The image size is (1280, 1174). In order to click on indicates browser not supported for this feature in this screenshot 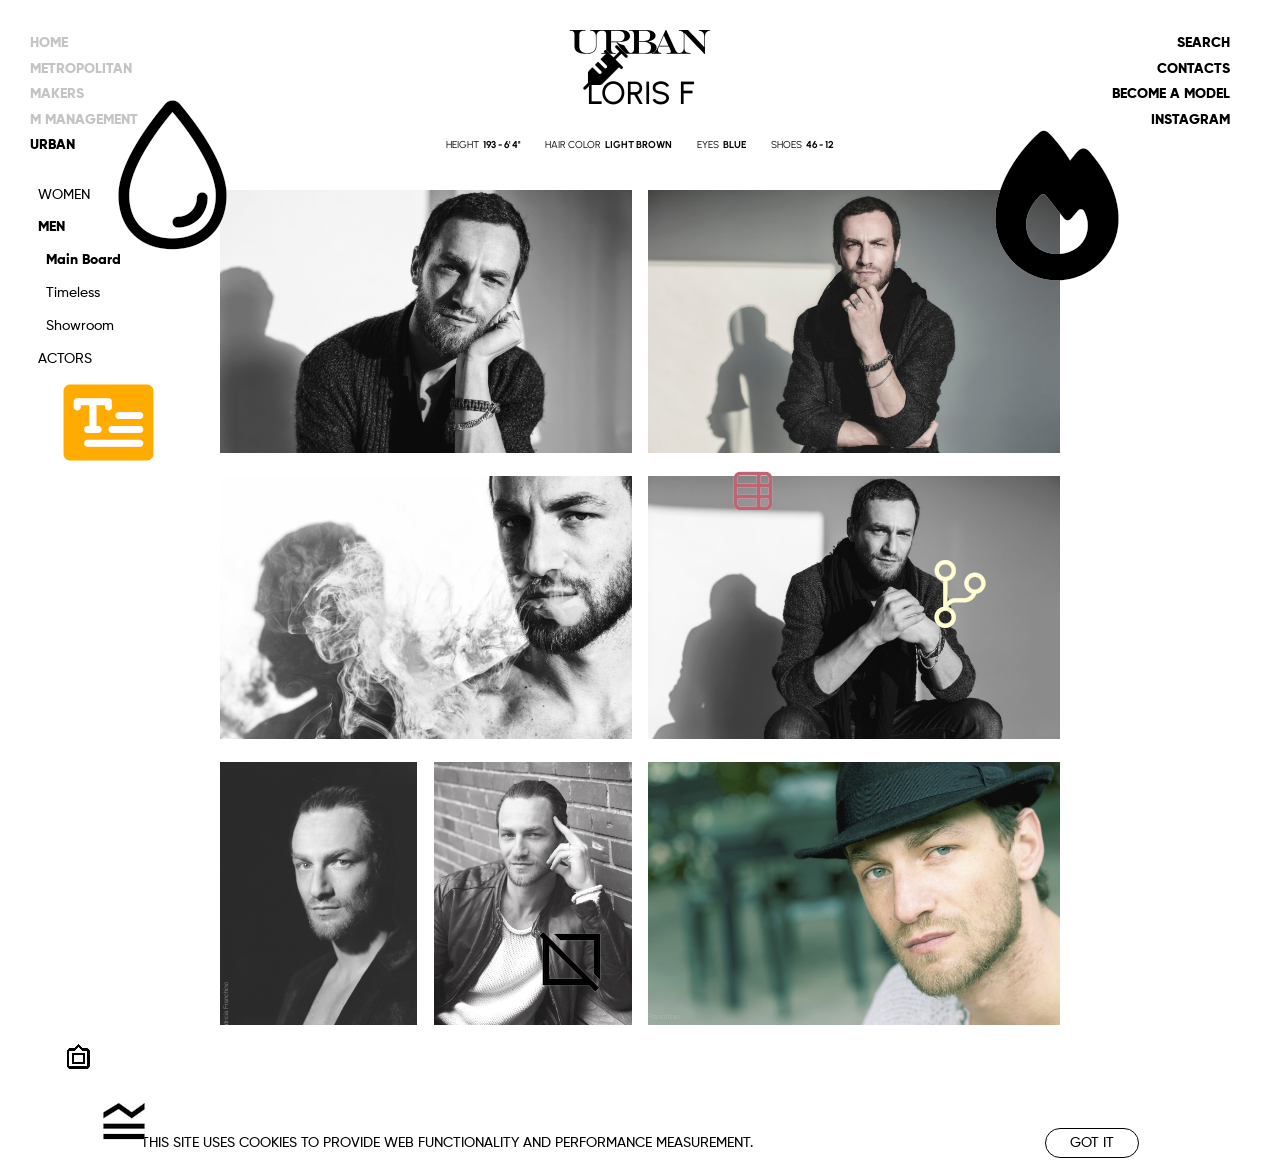, I will do `click(571, 959)`.